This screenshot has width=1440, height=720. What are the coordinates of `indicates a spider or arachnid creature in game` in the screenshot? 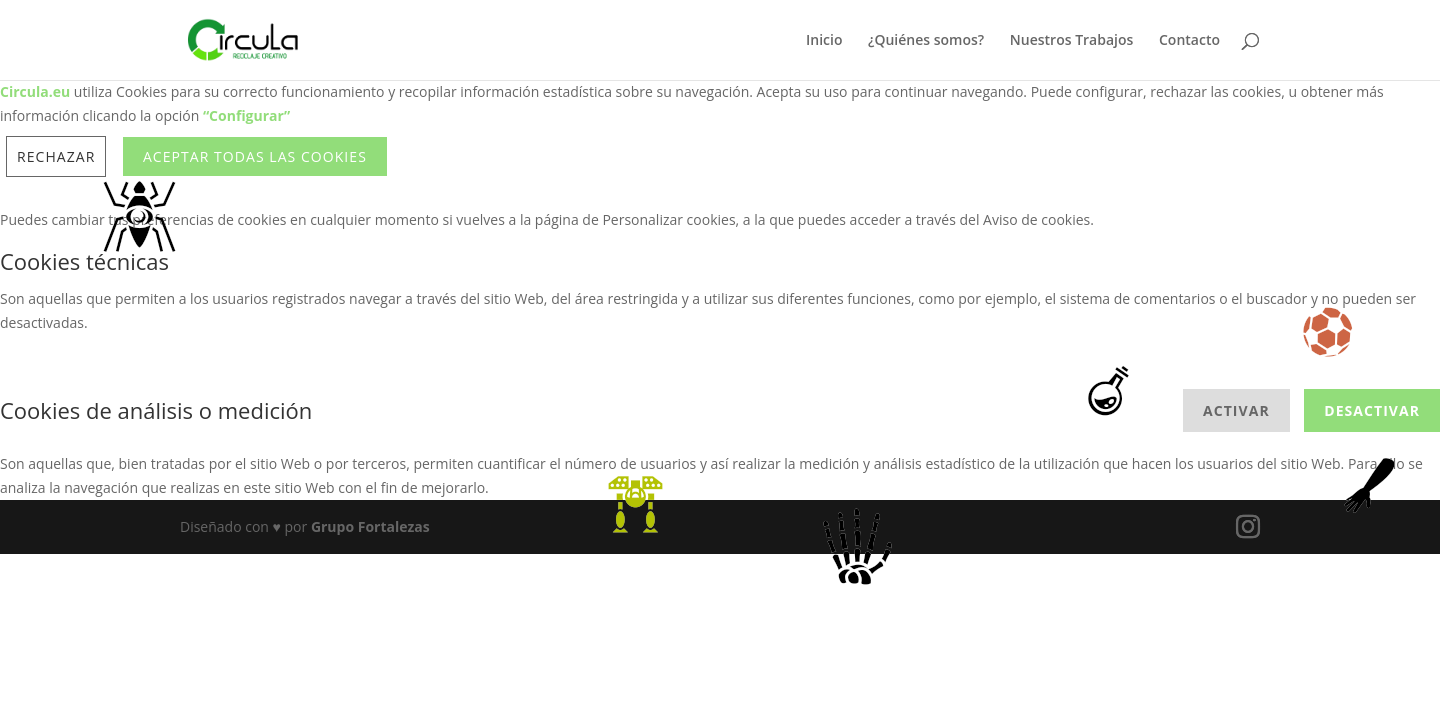 It's located at (139, 216).